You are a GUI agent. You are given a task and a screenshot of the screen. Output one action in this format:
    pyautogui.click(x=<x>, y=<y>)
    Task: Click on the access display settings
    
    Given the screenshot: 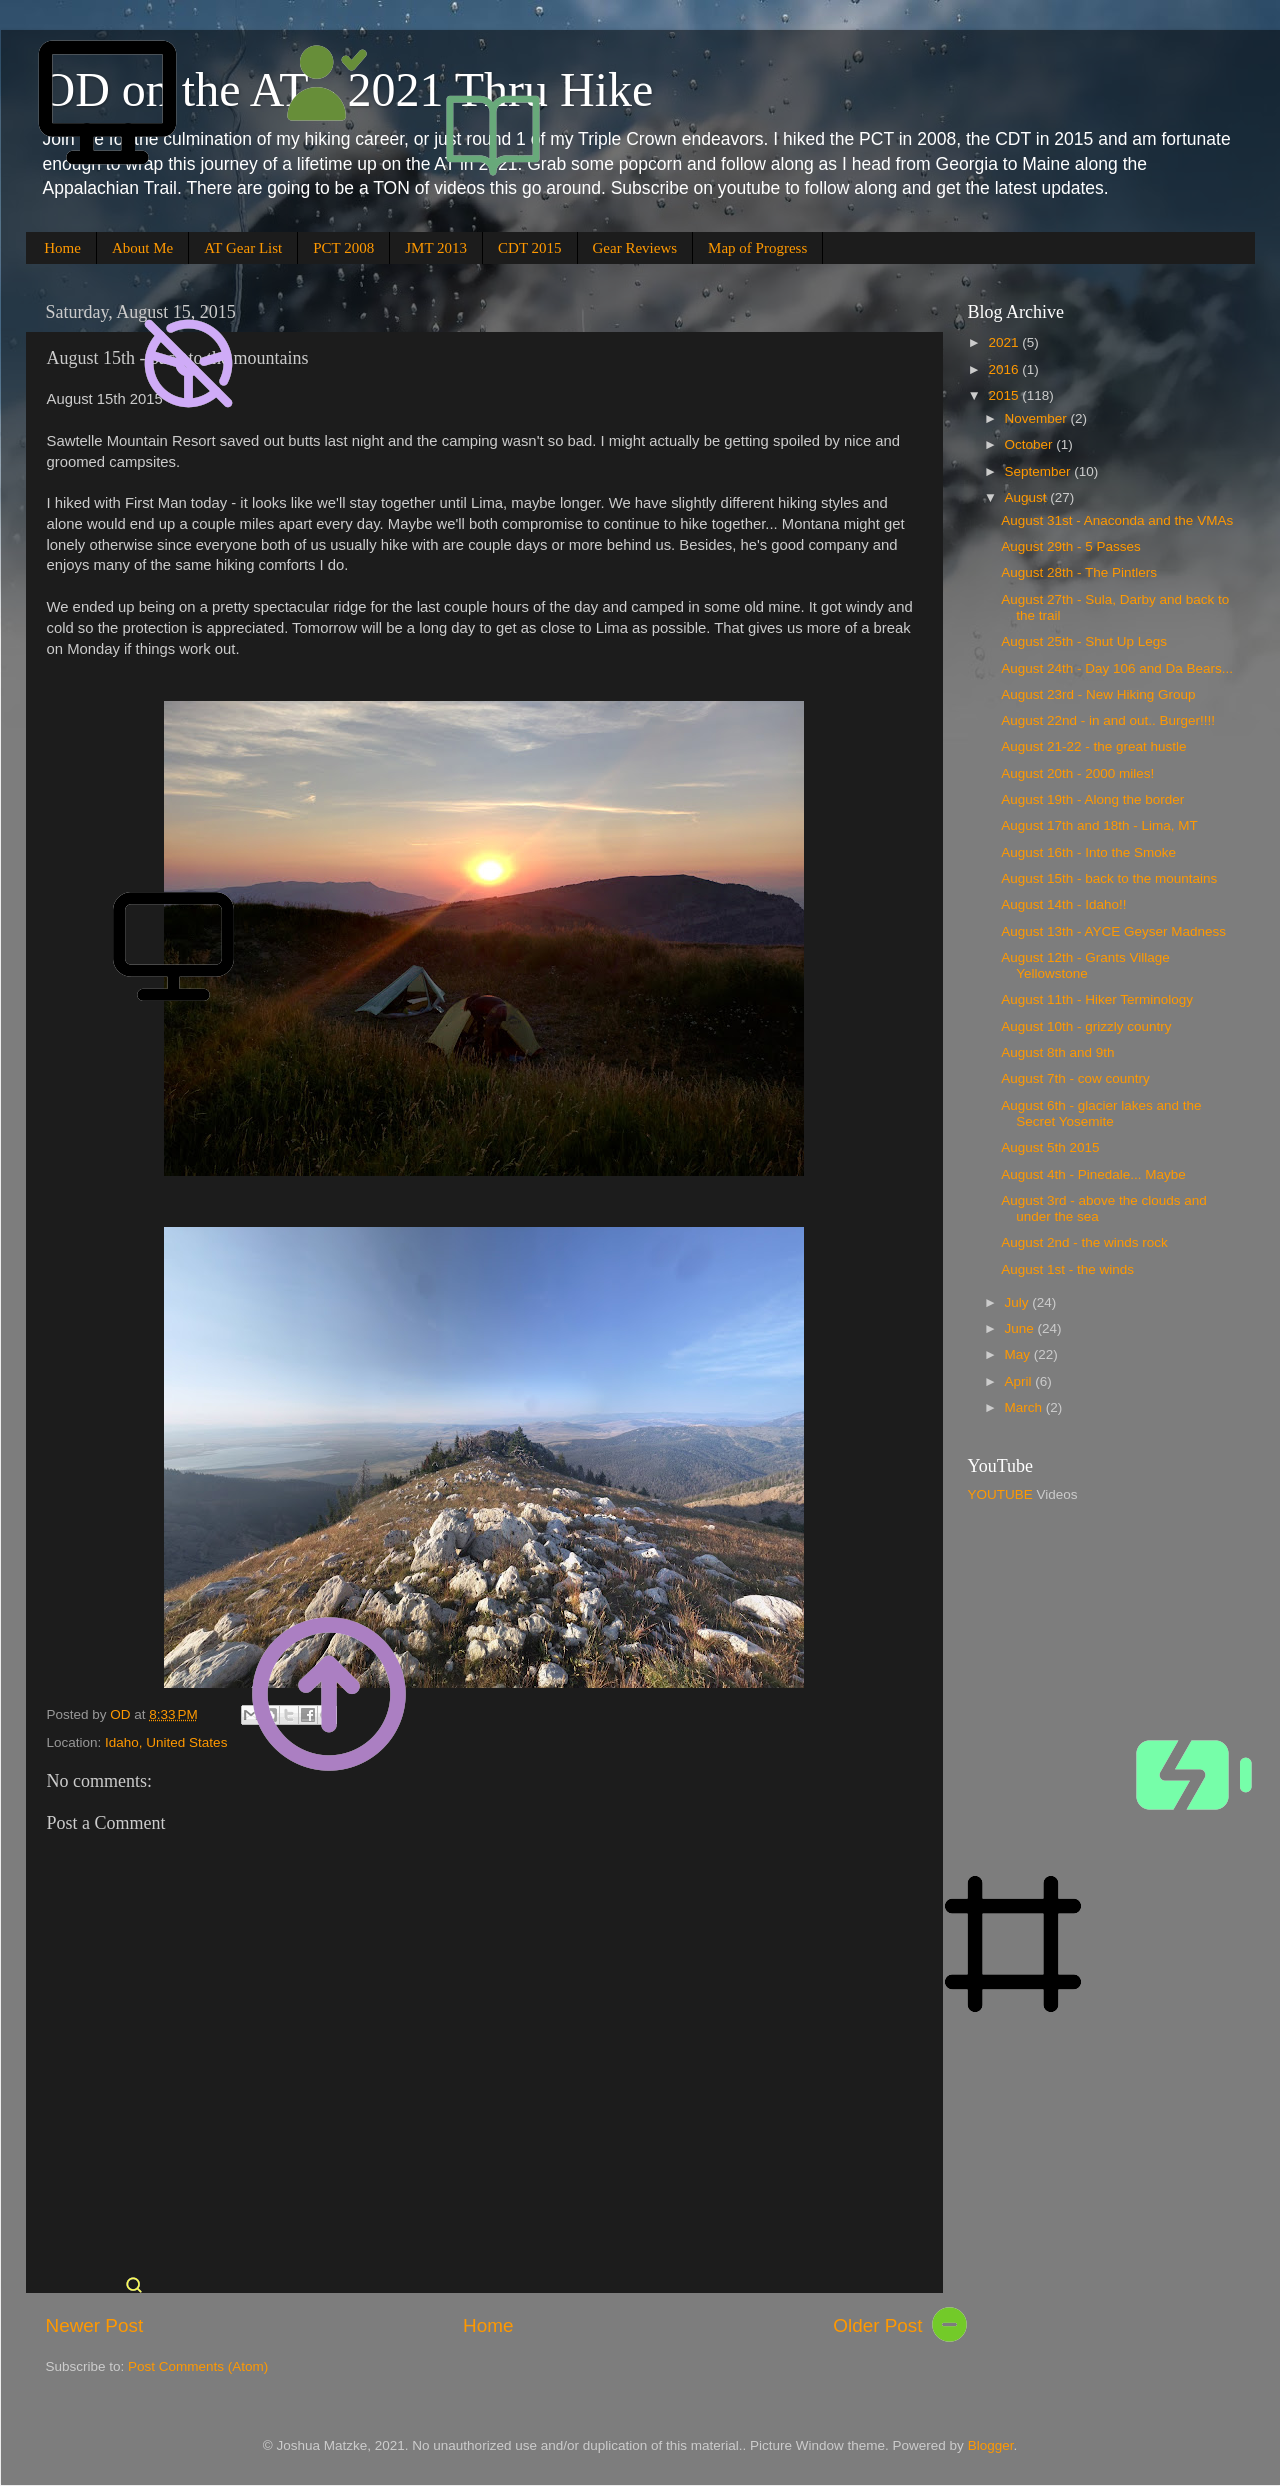 What is the action you would take?
    pyautogui.click(x=173, y=946)
    